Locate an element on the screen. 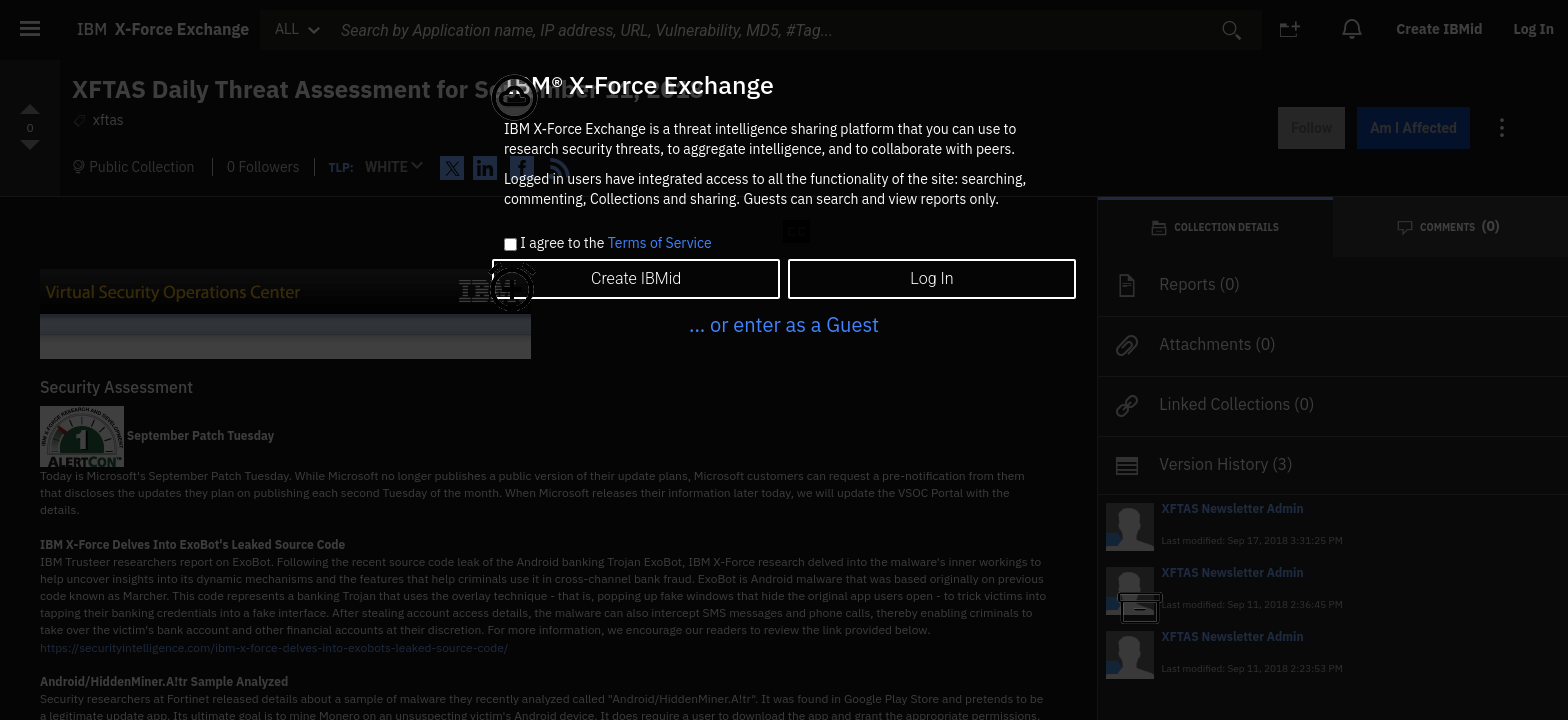 This screenshot has width=1568, height=720. enable closed captions for video content is located at coordinates (796, 231).